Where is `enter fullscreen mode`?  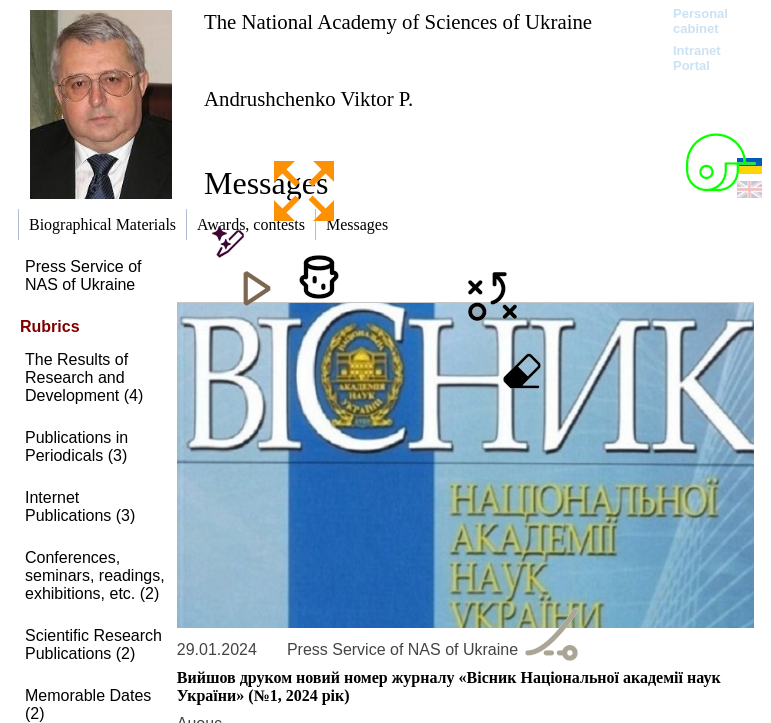
enter fullscreen mode is located at coordinates (304, 191).